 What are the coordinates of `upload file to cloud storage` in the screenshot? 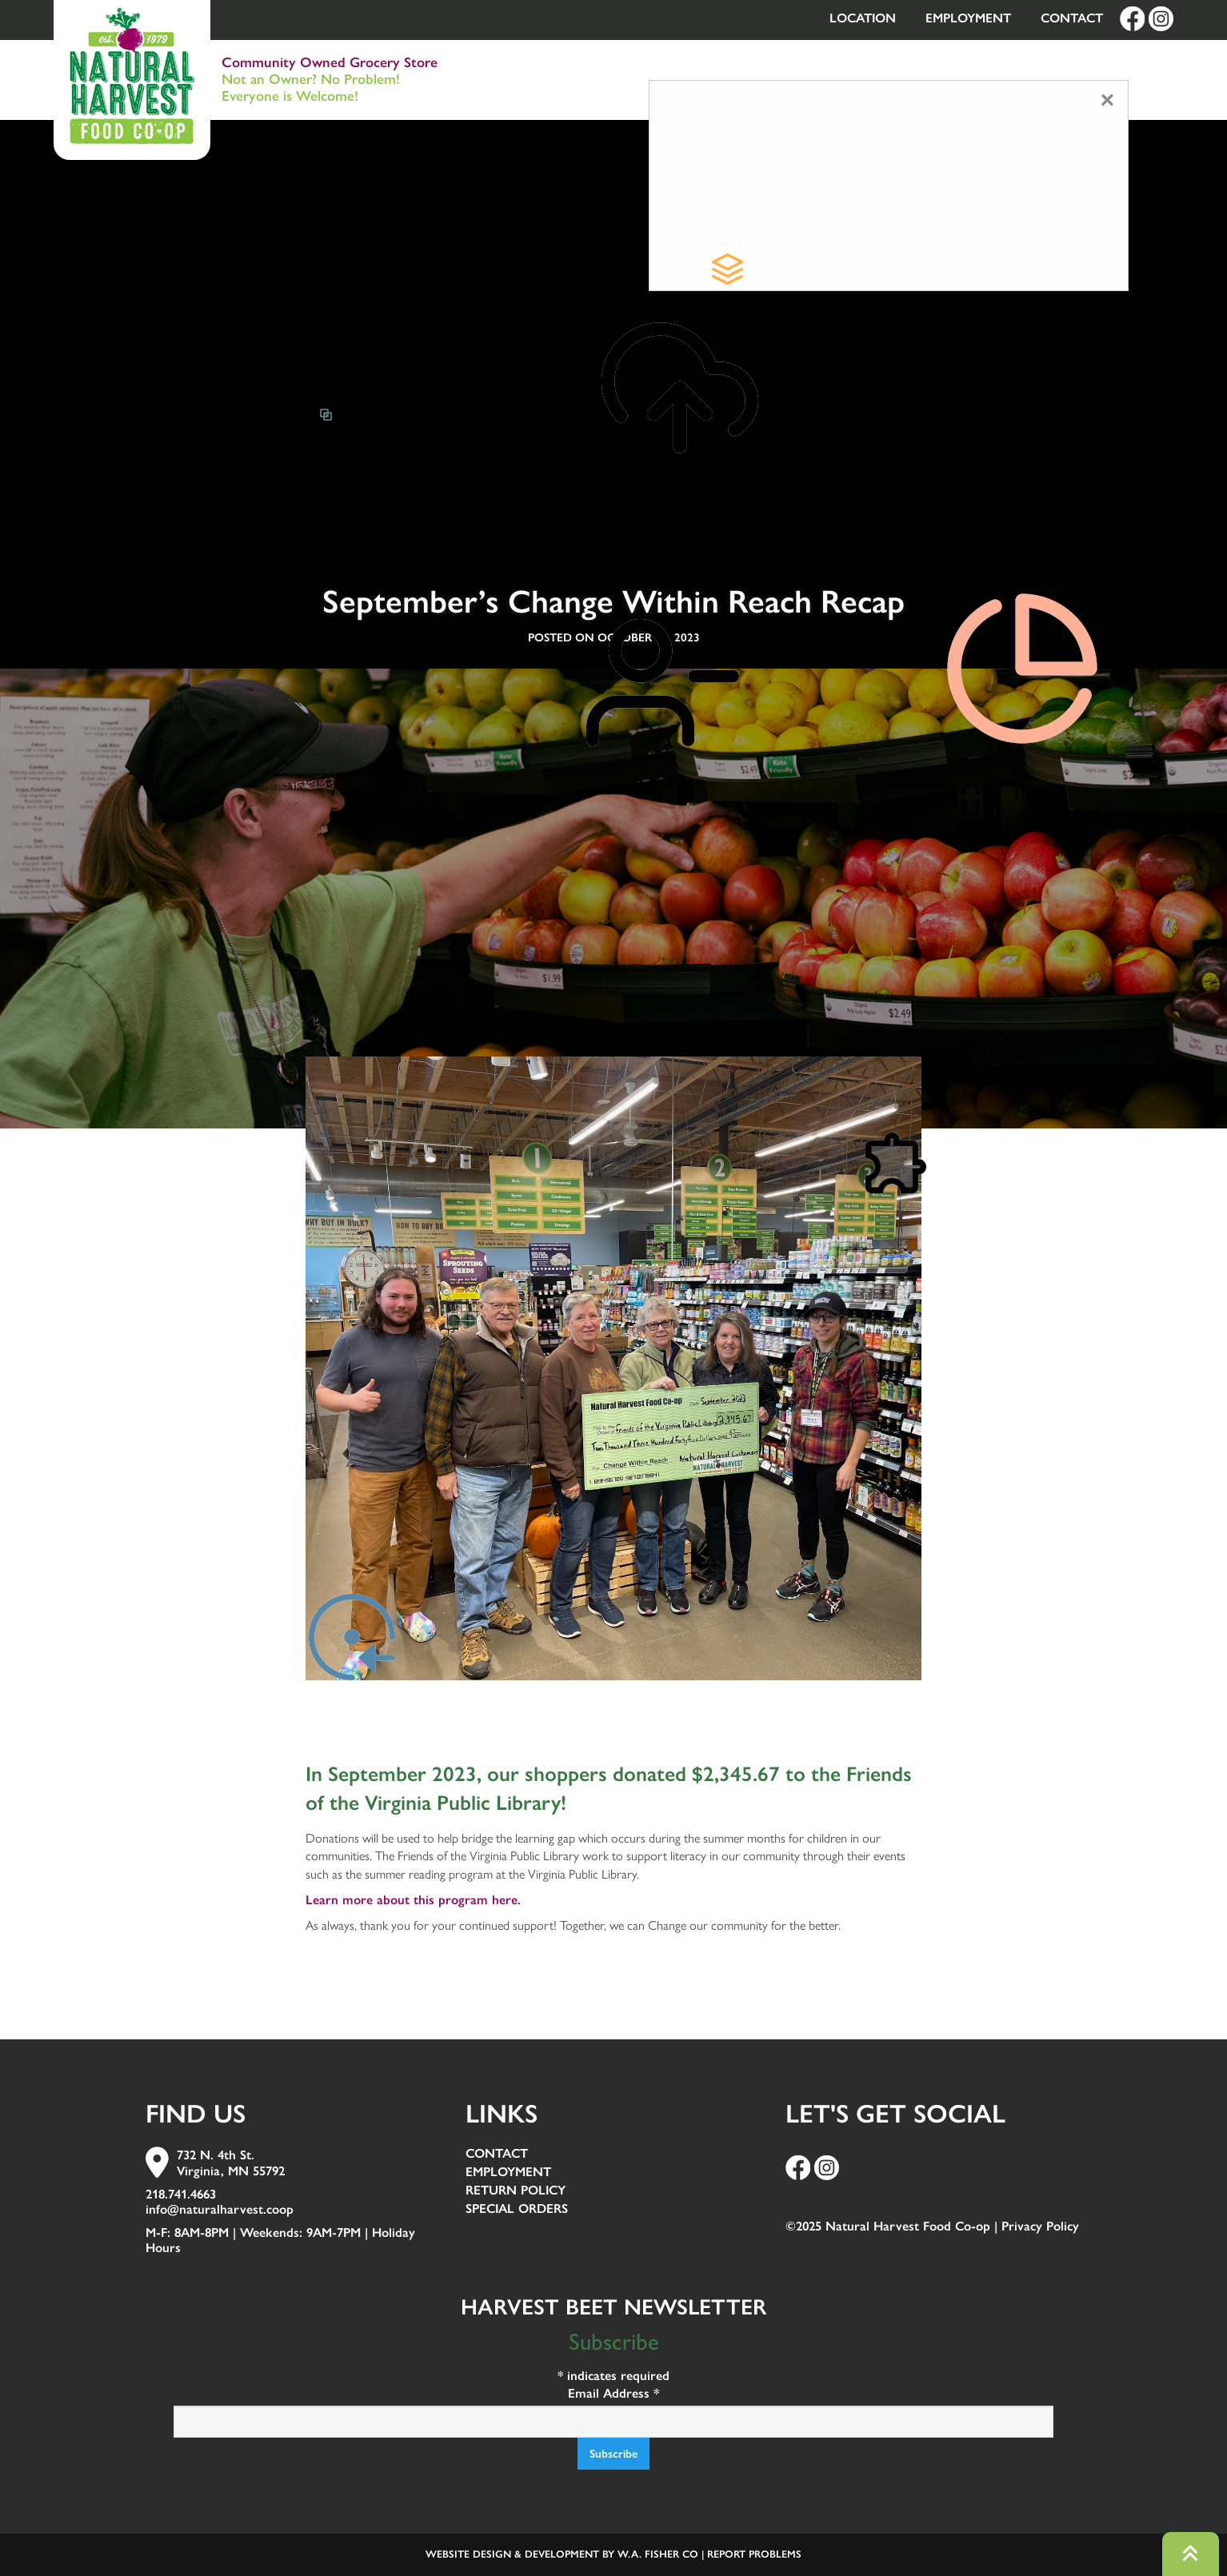 It's located at (680, 388).